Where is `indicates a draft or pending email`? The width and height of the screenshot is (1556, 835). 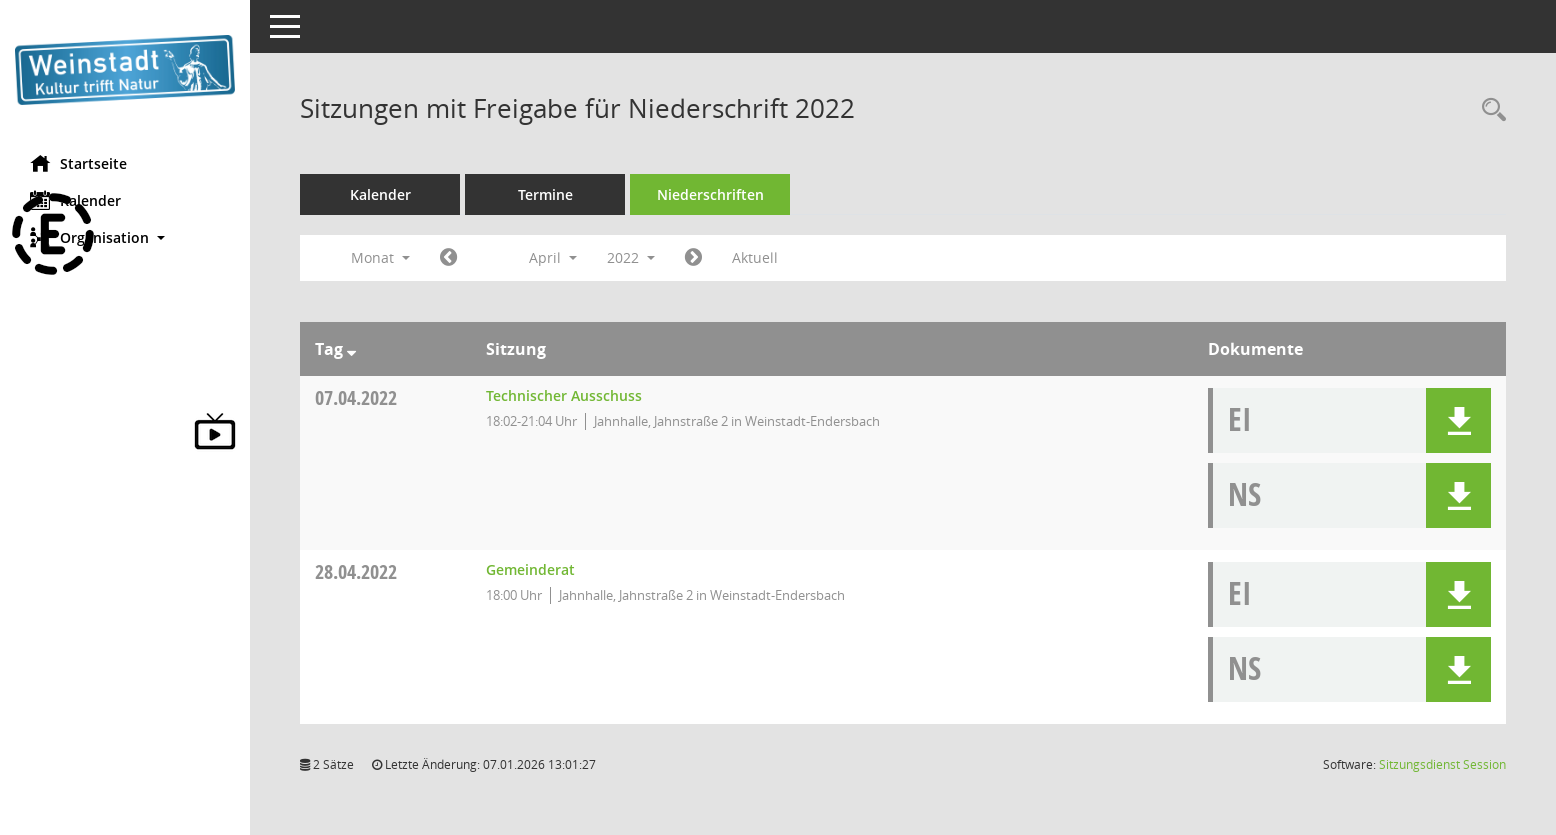 indicates a draft or pending email is located at coordinates (53, 234).